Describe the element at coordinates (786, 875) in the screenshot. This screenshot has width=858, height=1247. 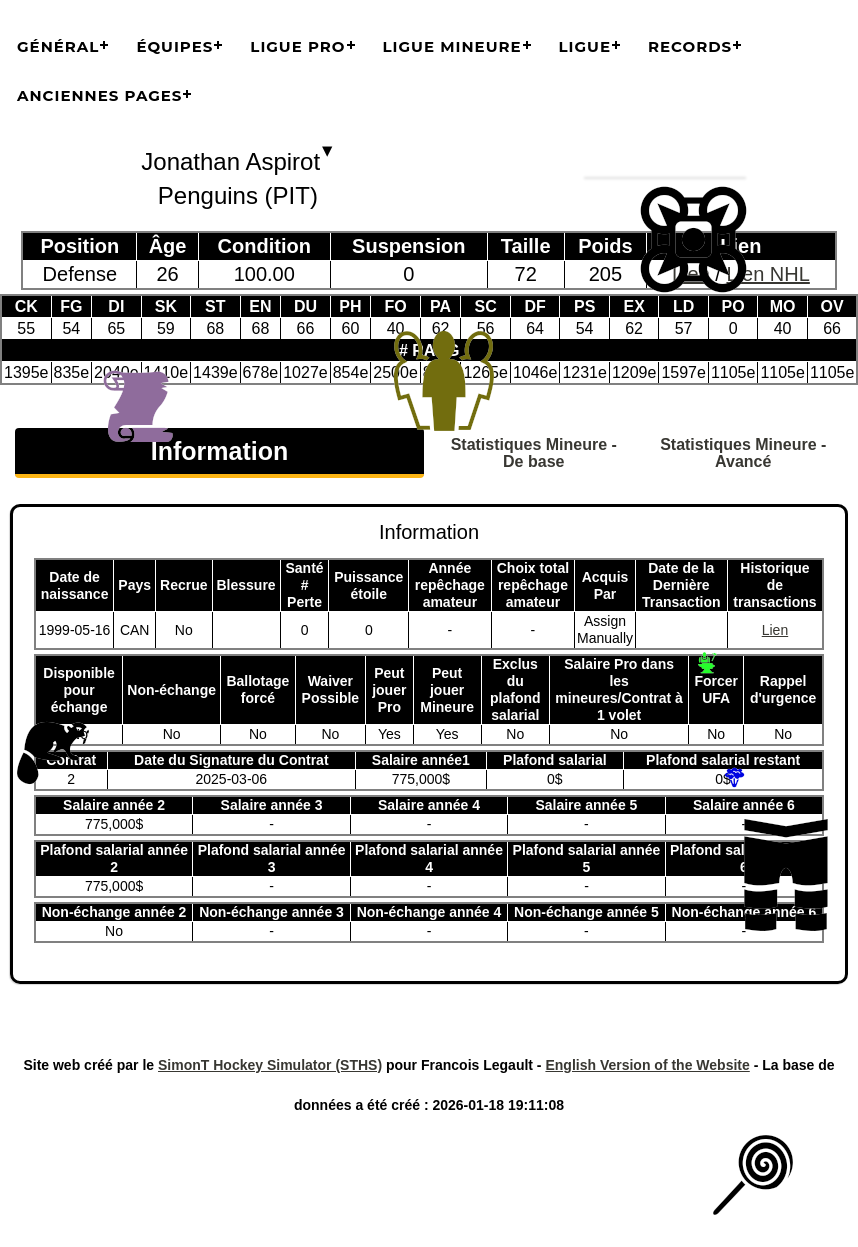
I see `equip armored leg gear` at that location.